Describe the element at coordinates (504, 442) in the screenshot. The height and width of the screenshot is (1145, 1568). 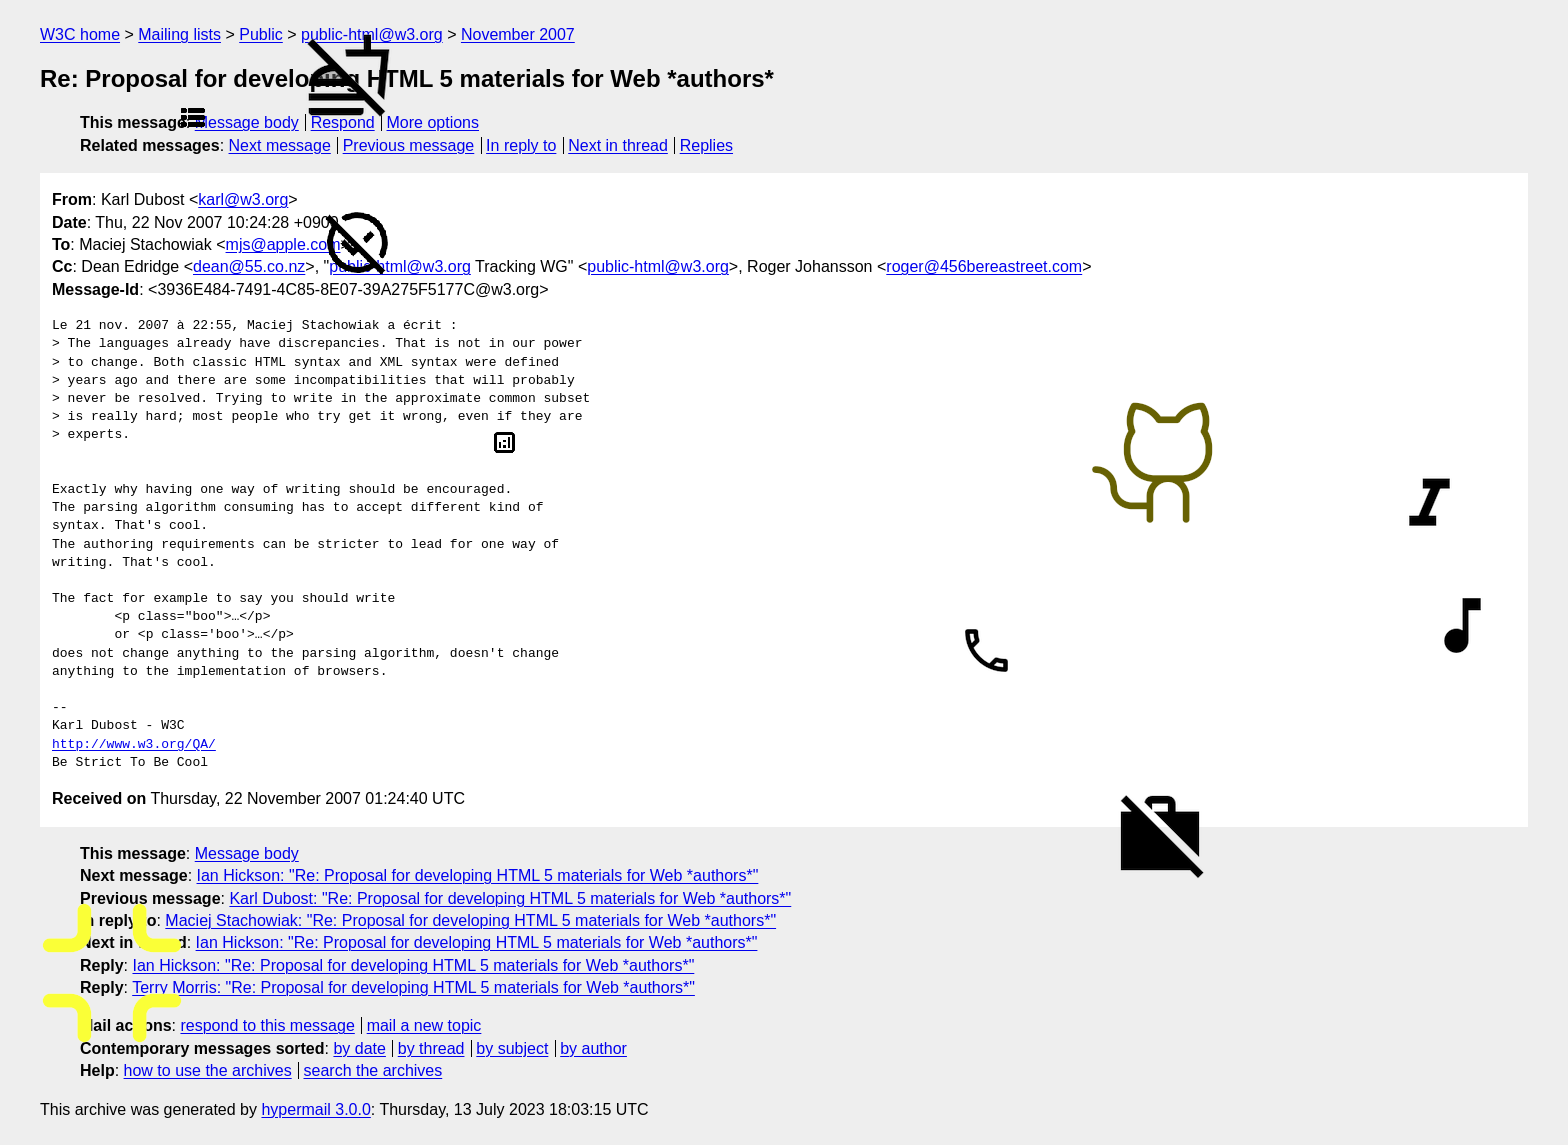
I see `view analytics and statistics` at that location.